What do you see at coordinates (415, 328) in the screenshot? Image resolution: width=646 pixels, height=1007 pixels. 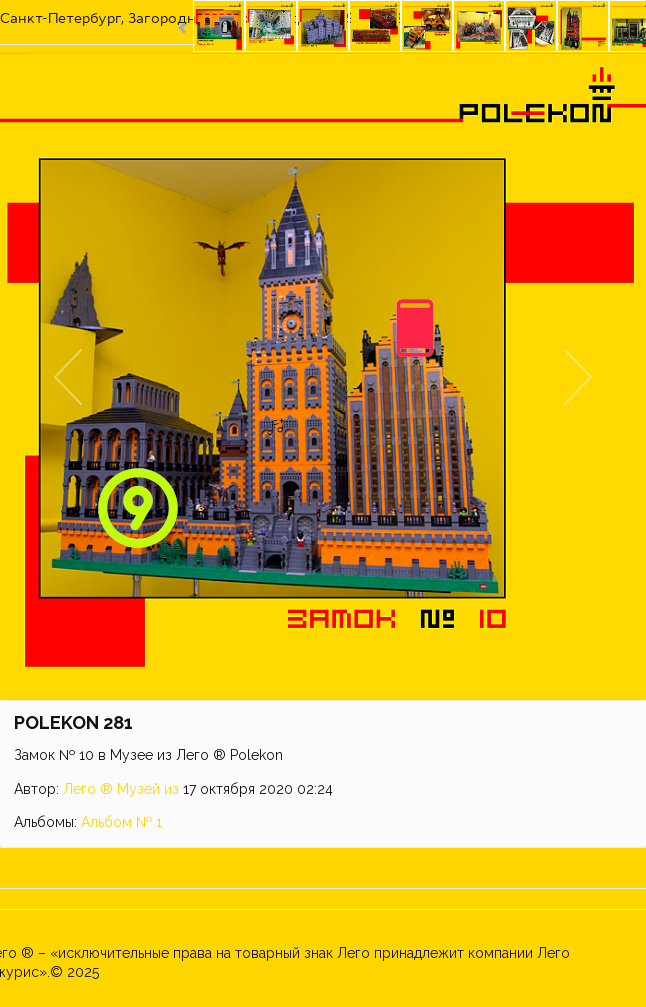 I see `view mobile device settings` at bounding box center [415, 328].